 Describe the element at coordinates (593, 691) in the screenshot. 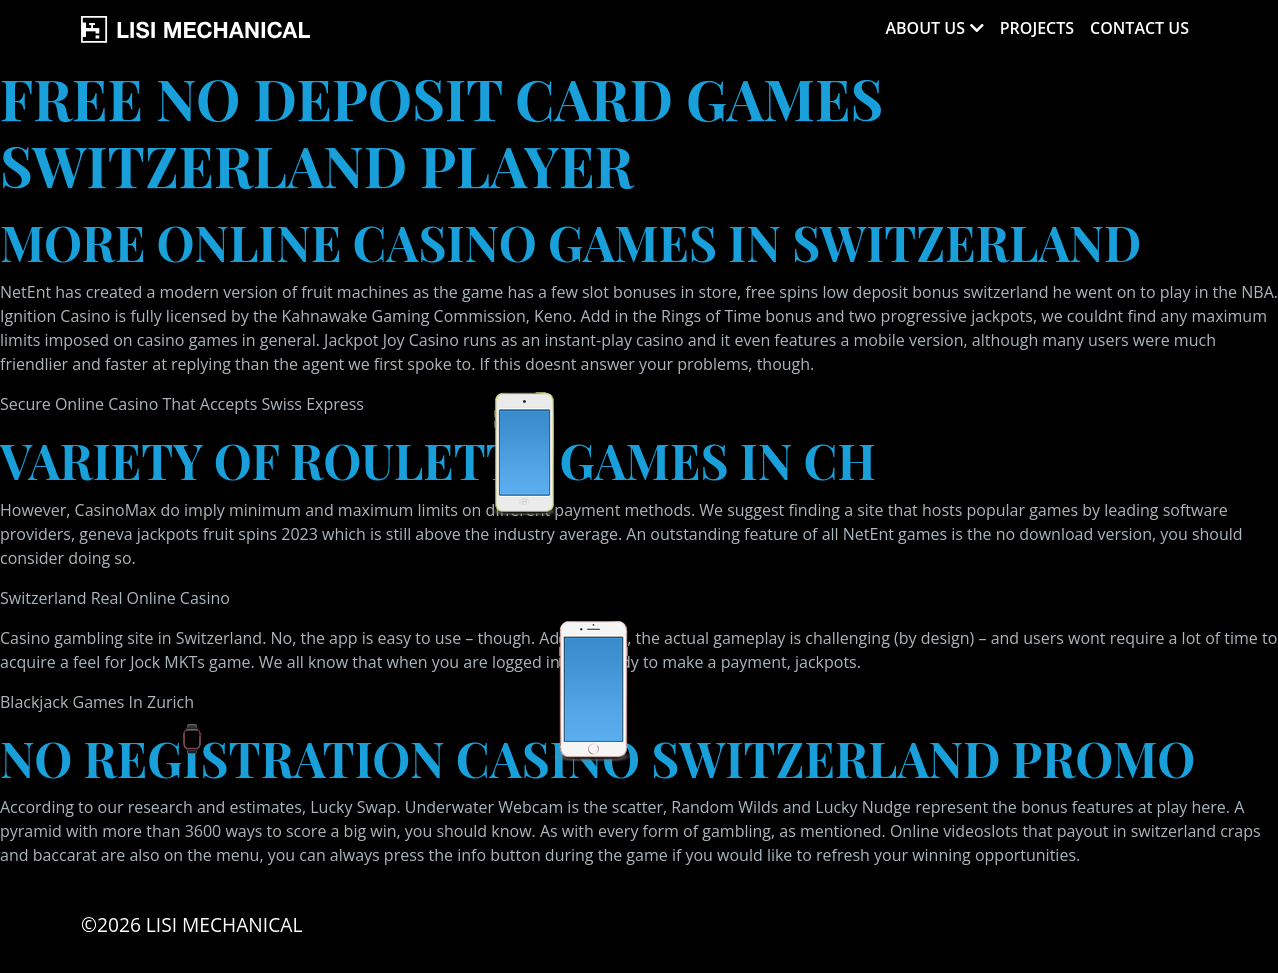

I see `indicates a connected iPhone device` at that location.